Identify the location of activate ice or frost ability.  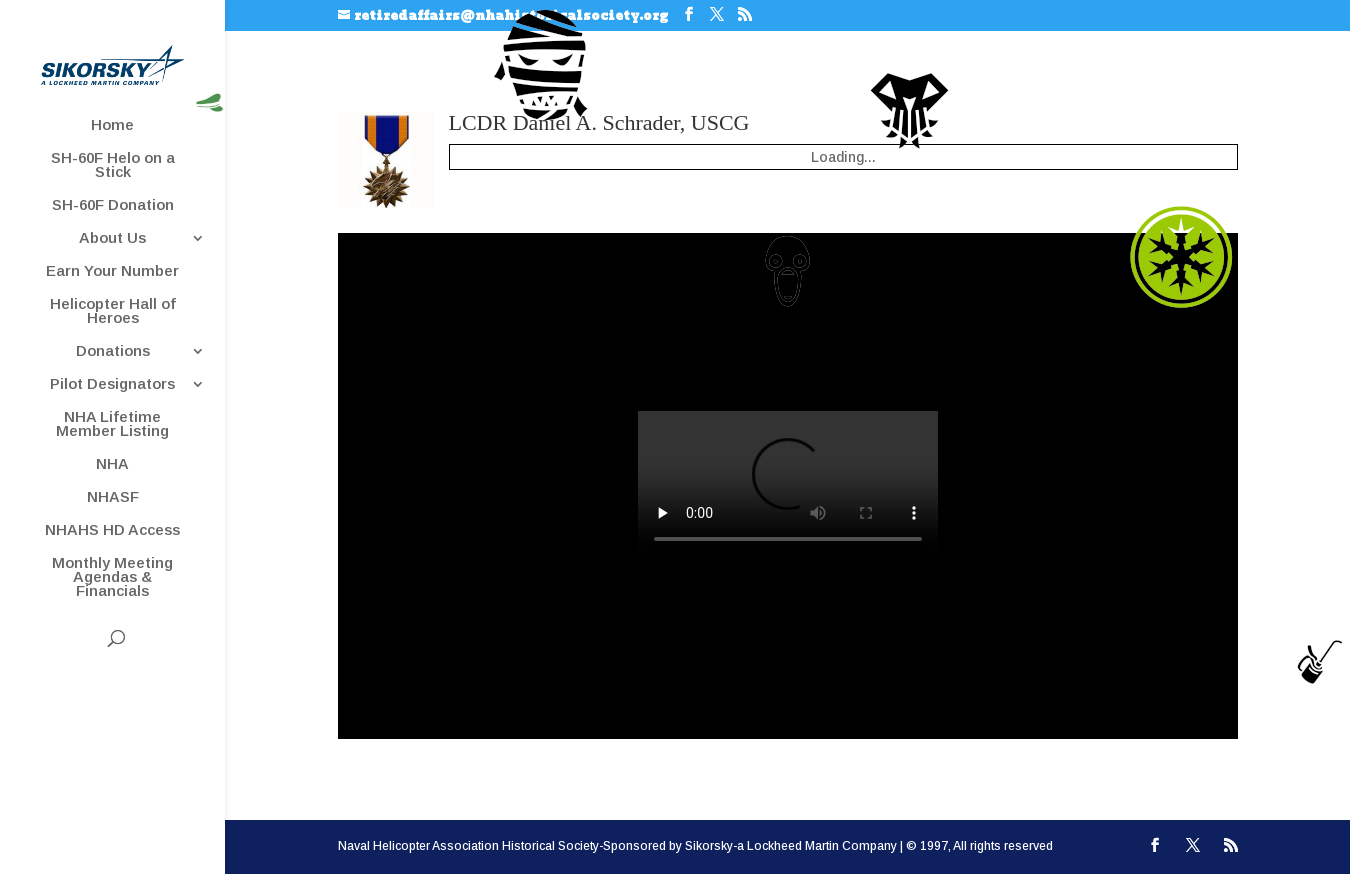
(1181, 257).